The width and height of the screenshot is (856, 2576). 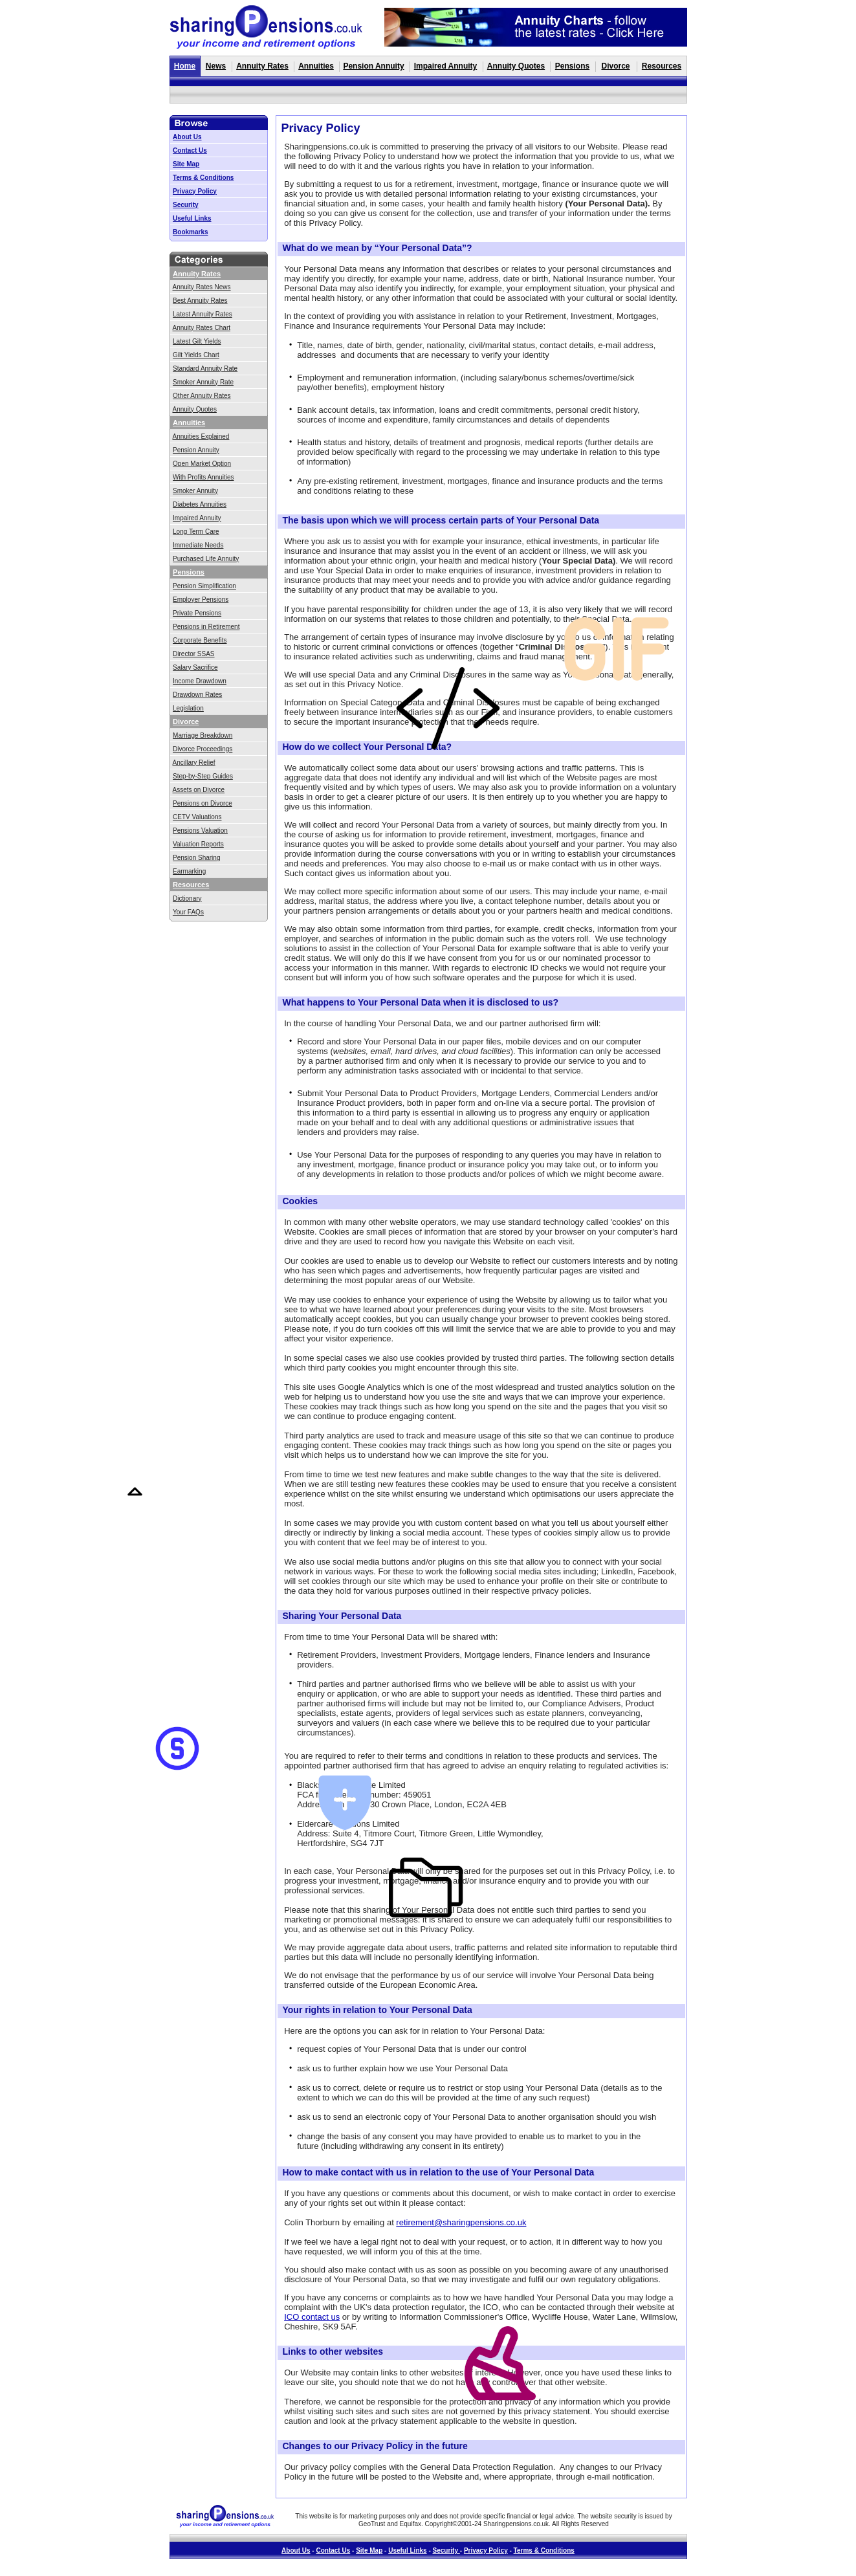 What do you see at coordinates (499, 2366) in the screenshot?
I see `clear cache or temporary files` at bounding box center [499, 2366].